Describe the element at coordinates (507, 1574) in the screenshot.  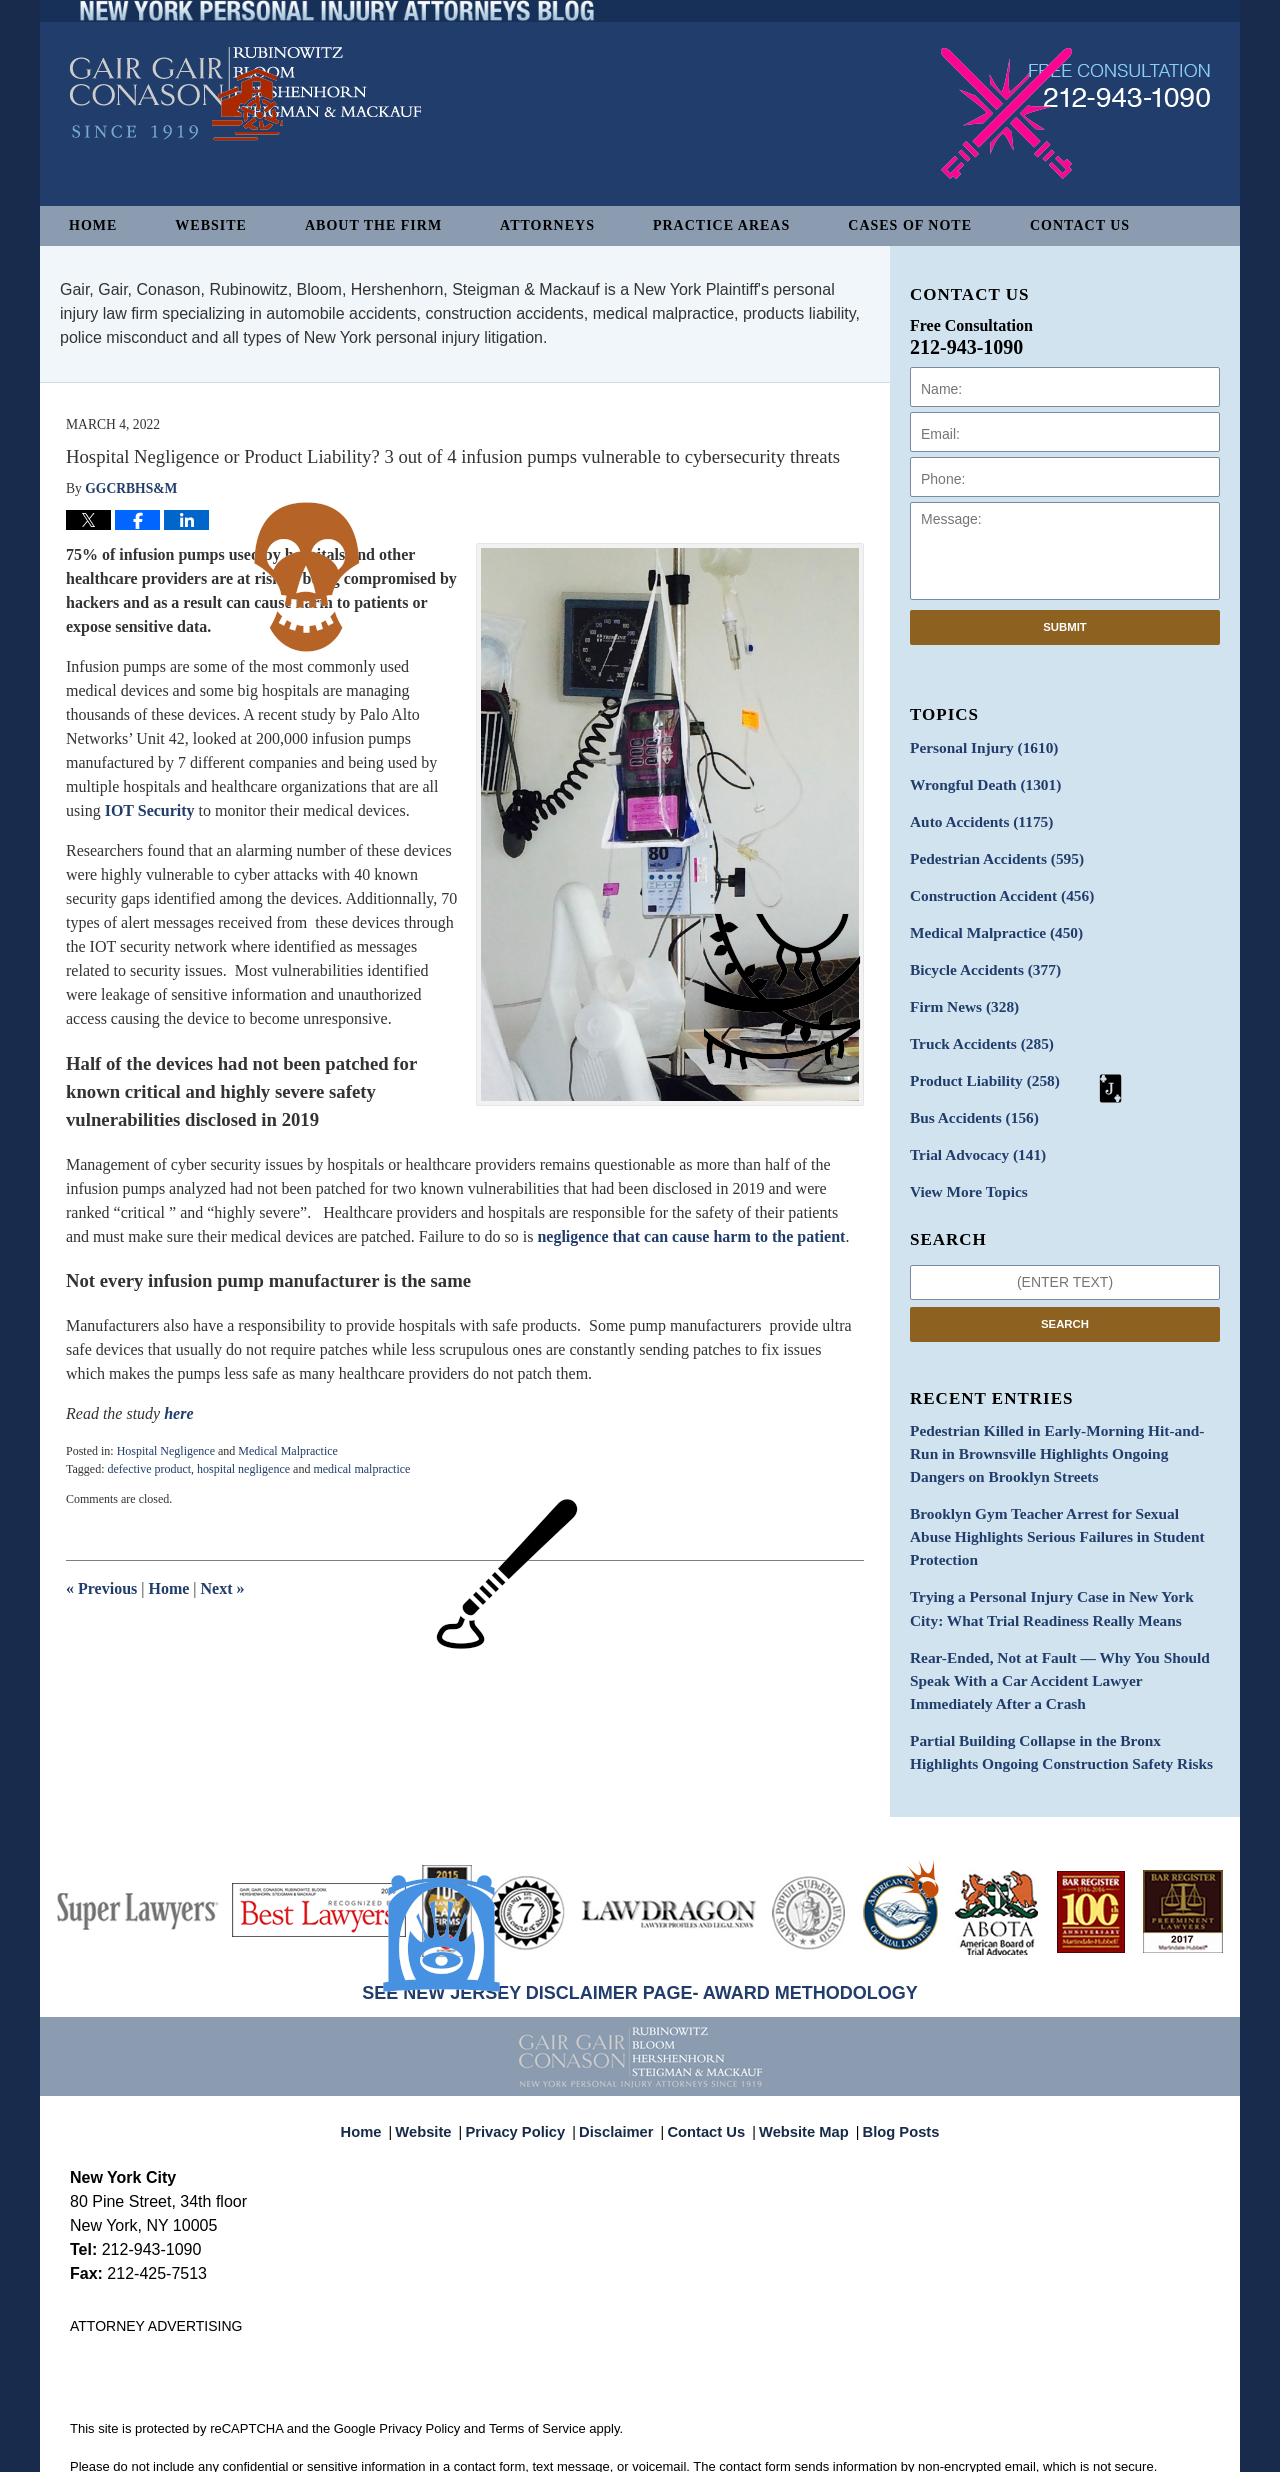
I see `relay baton item in a racing or sports game` at that location.